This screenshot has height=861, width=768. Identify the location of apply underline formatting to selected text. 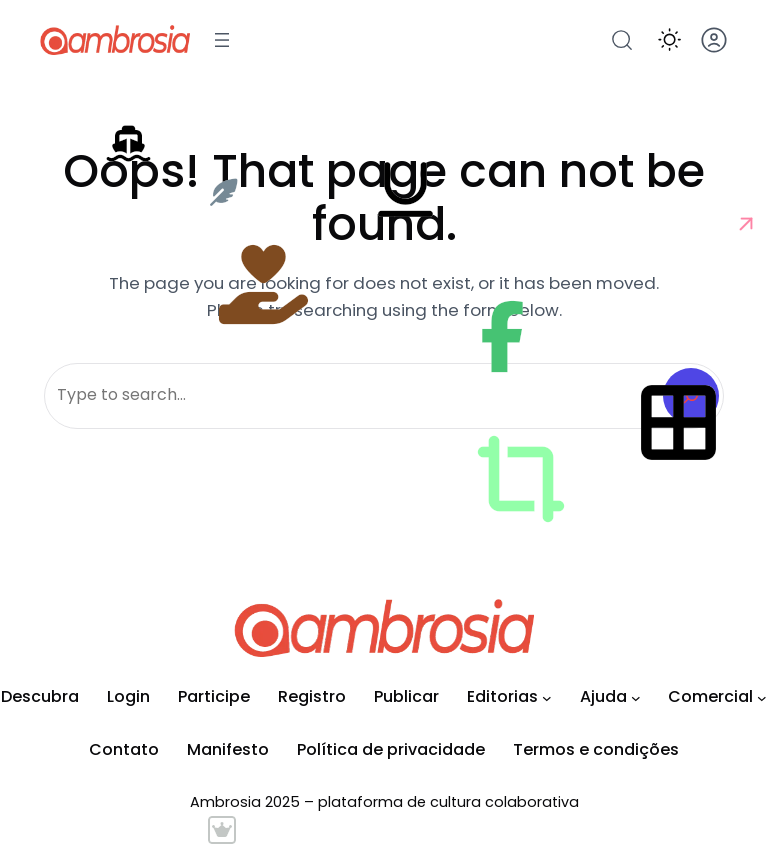
(405, 189).